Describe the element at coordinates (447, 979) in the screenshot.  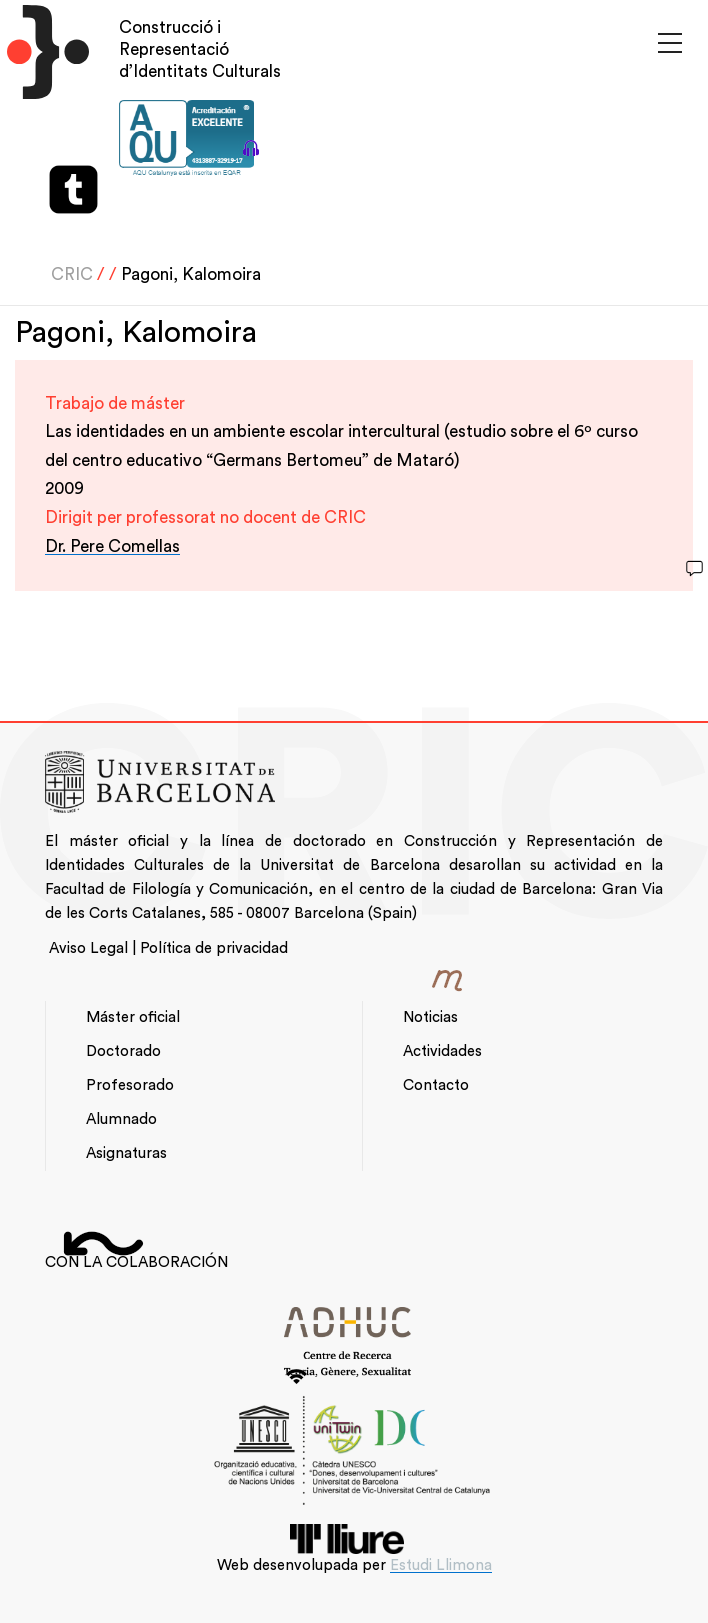
I see `open the Meetup app` at that location.